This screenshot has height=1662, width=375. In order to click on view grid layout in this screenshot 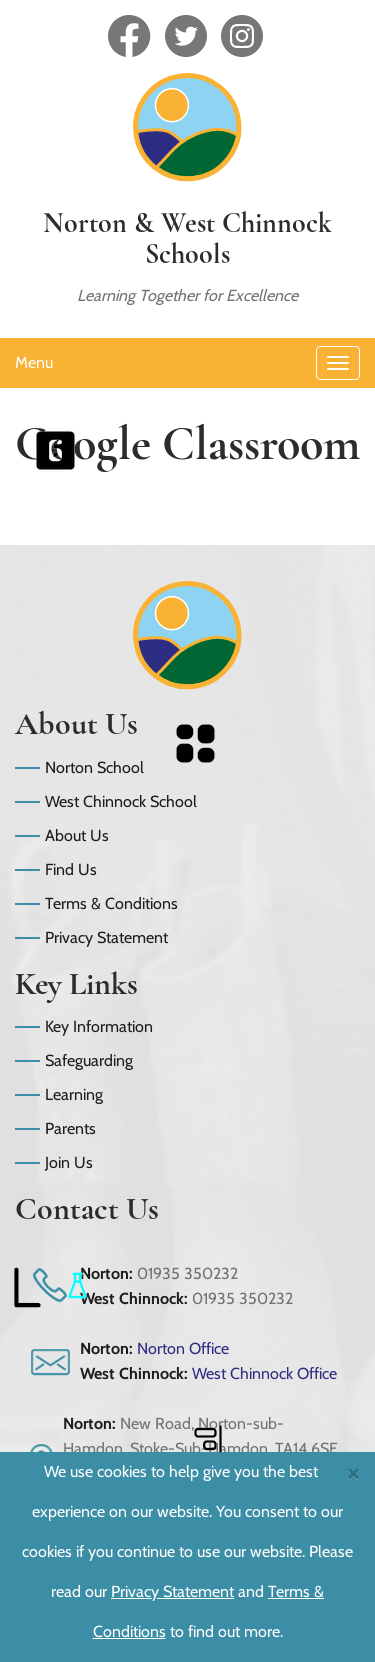, I will do `click(195, 743)`.